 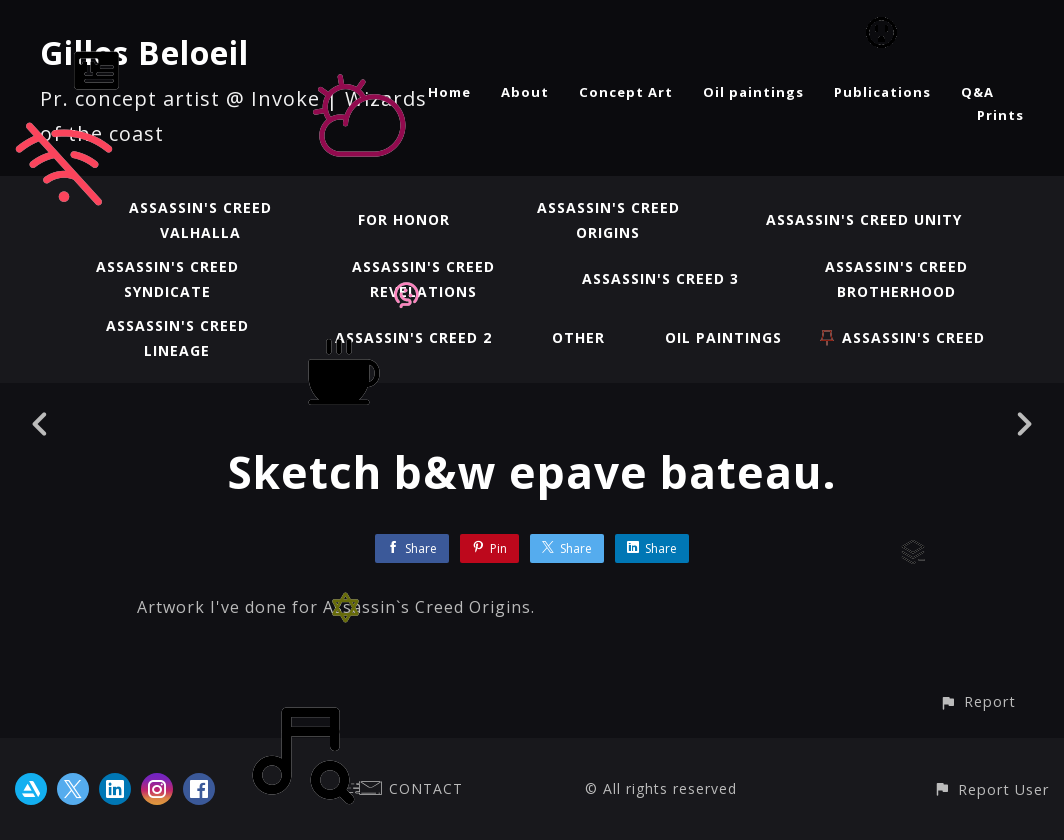 I want to click on indicates Jewish religious content or services, so click(x=345, y=607).